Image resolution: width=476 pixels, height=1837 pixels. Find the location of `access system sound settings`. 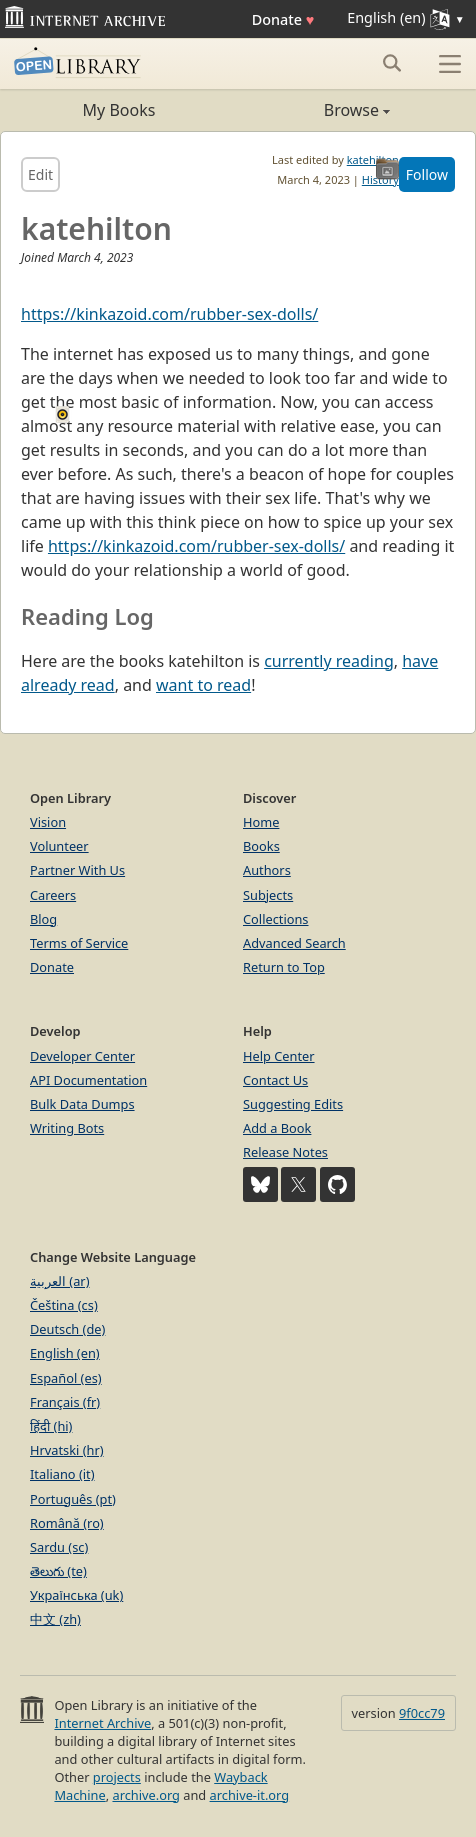

access system sound settings is located at coordinates (62, 414).